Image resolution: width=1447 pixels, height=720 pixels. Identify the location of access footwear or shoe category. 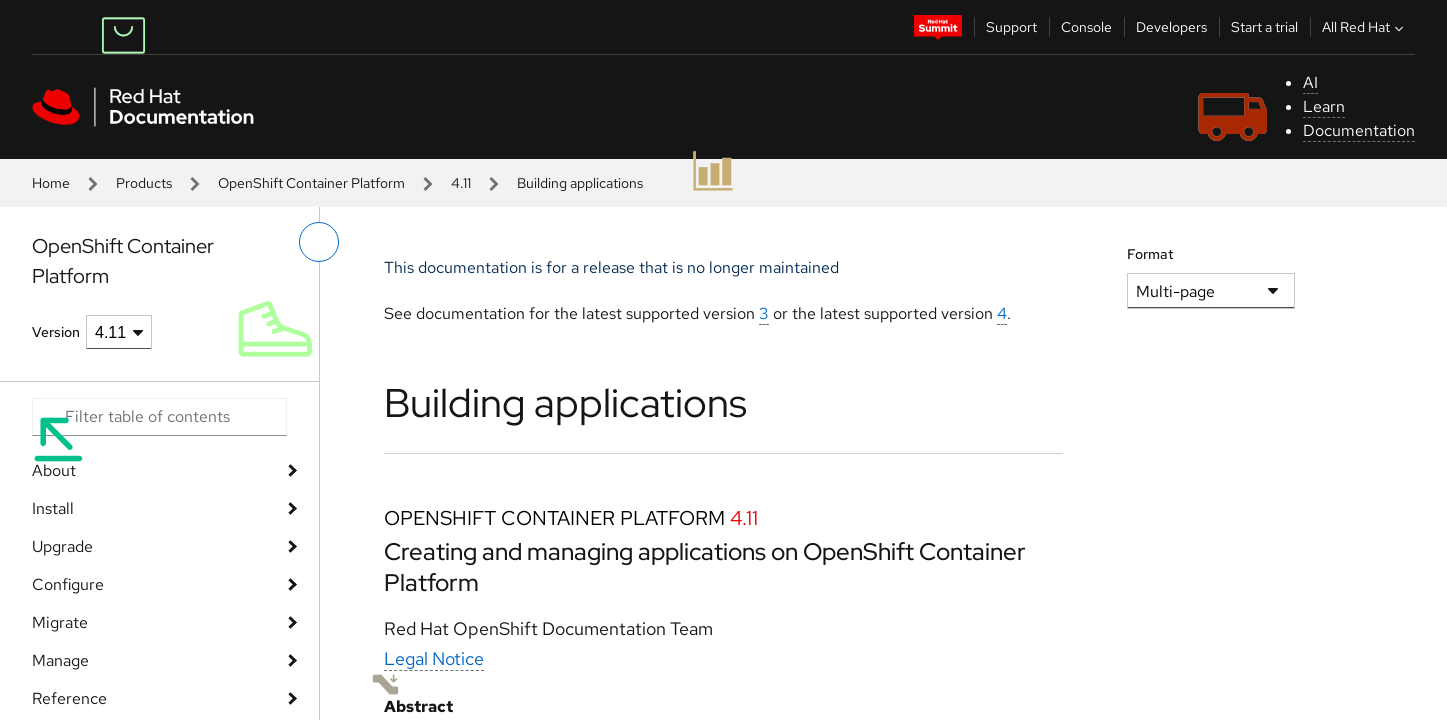
(271, 331).